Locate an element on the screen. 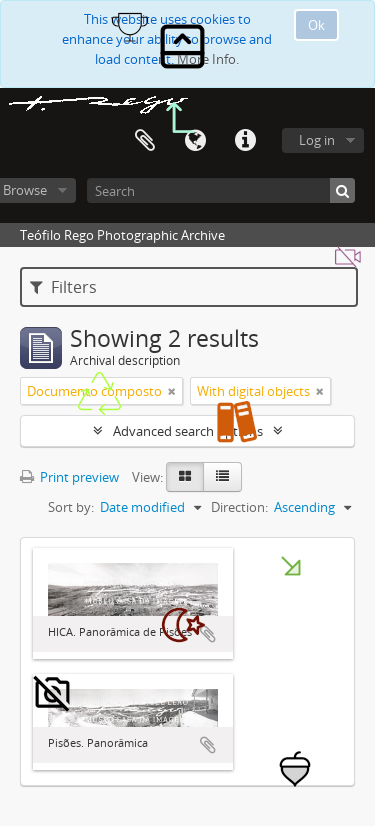  photography not allowed in this area is located at coordinates (52, 692).